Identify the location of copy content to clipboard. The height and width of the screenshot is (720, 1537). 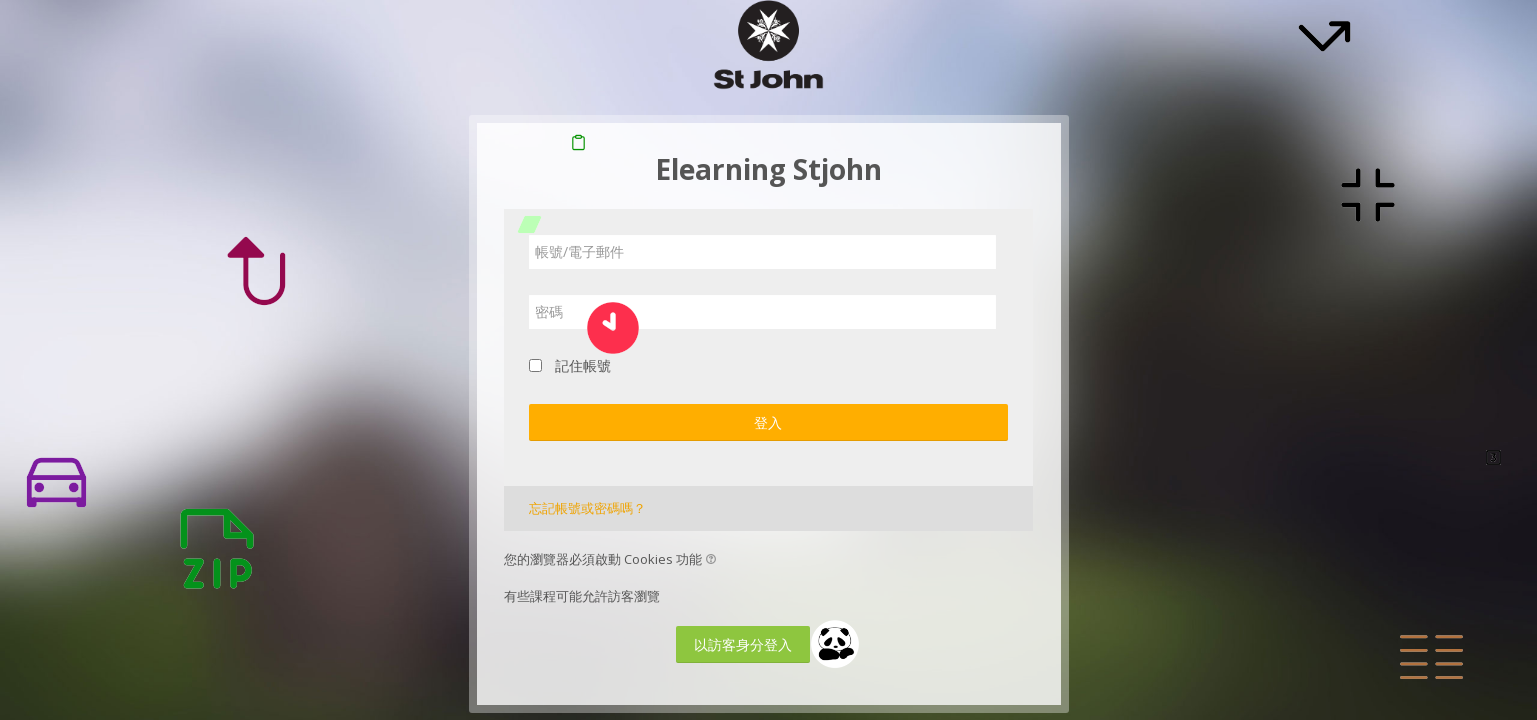
(578, 142).